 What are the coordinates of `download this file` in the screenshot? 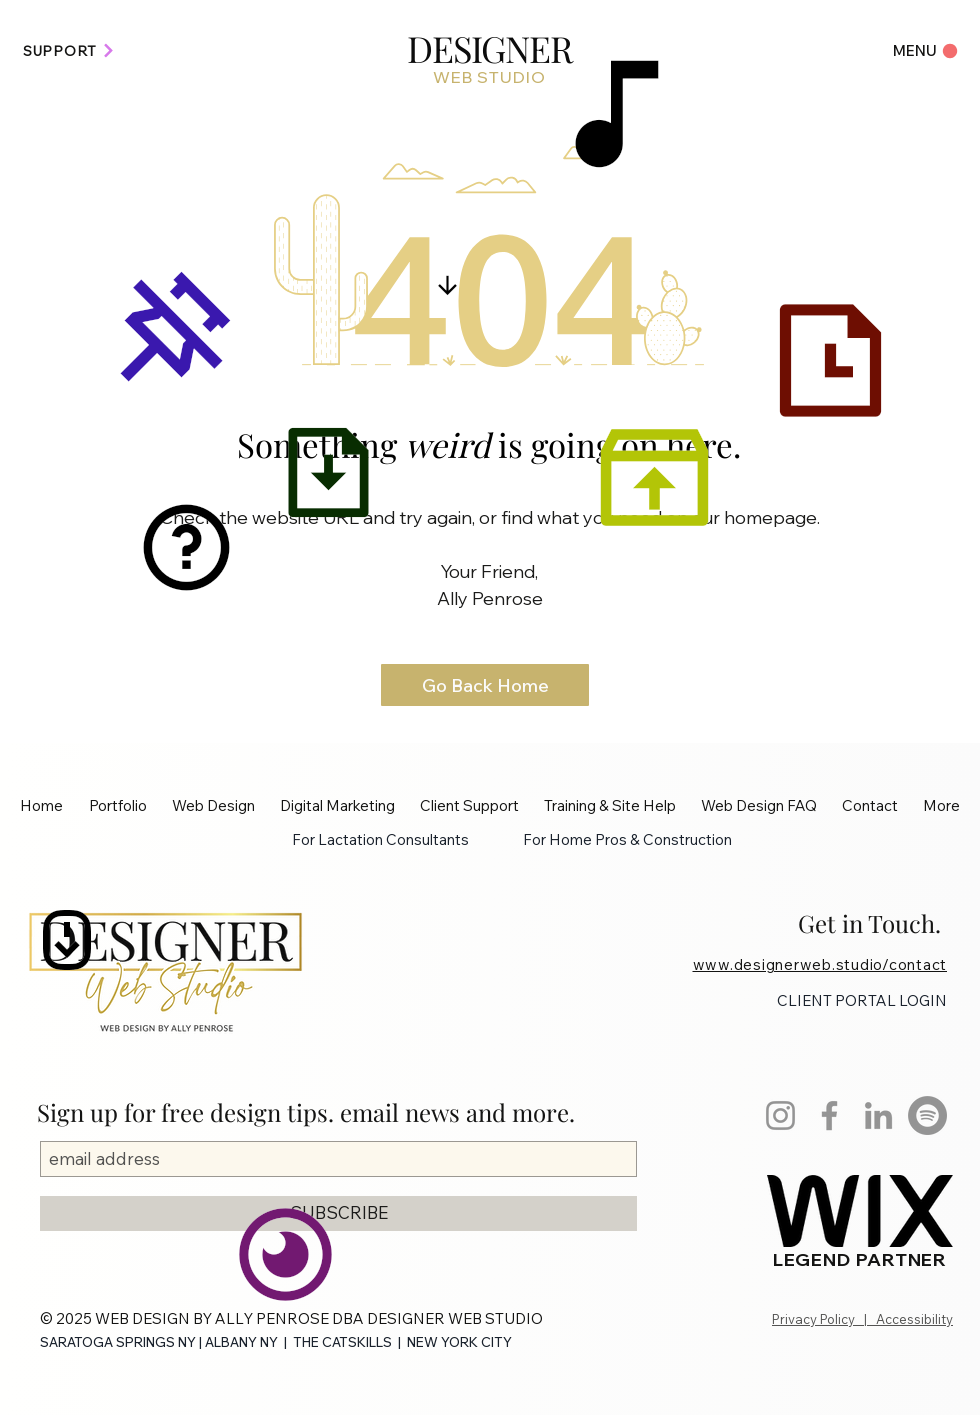 It's located at (328, 472).